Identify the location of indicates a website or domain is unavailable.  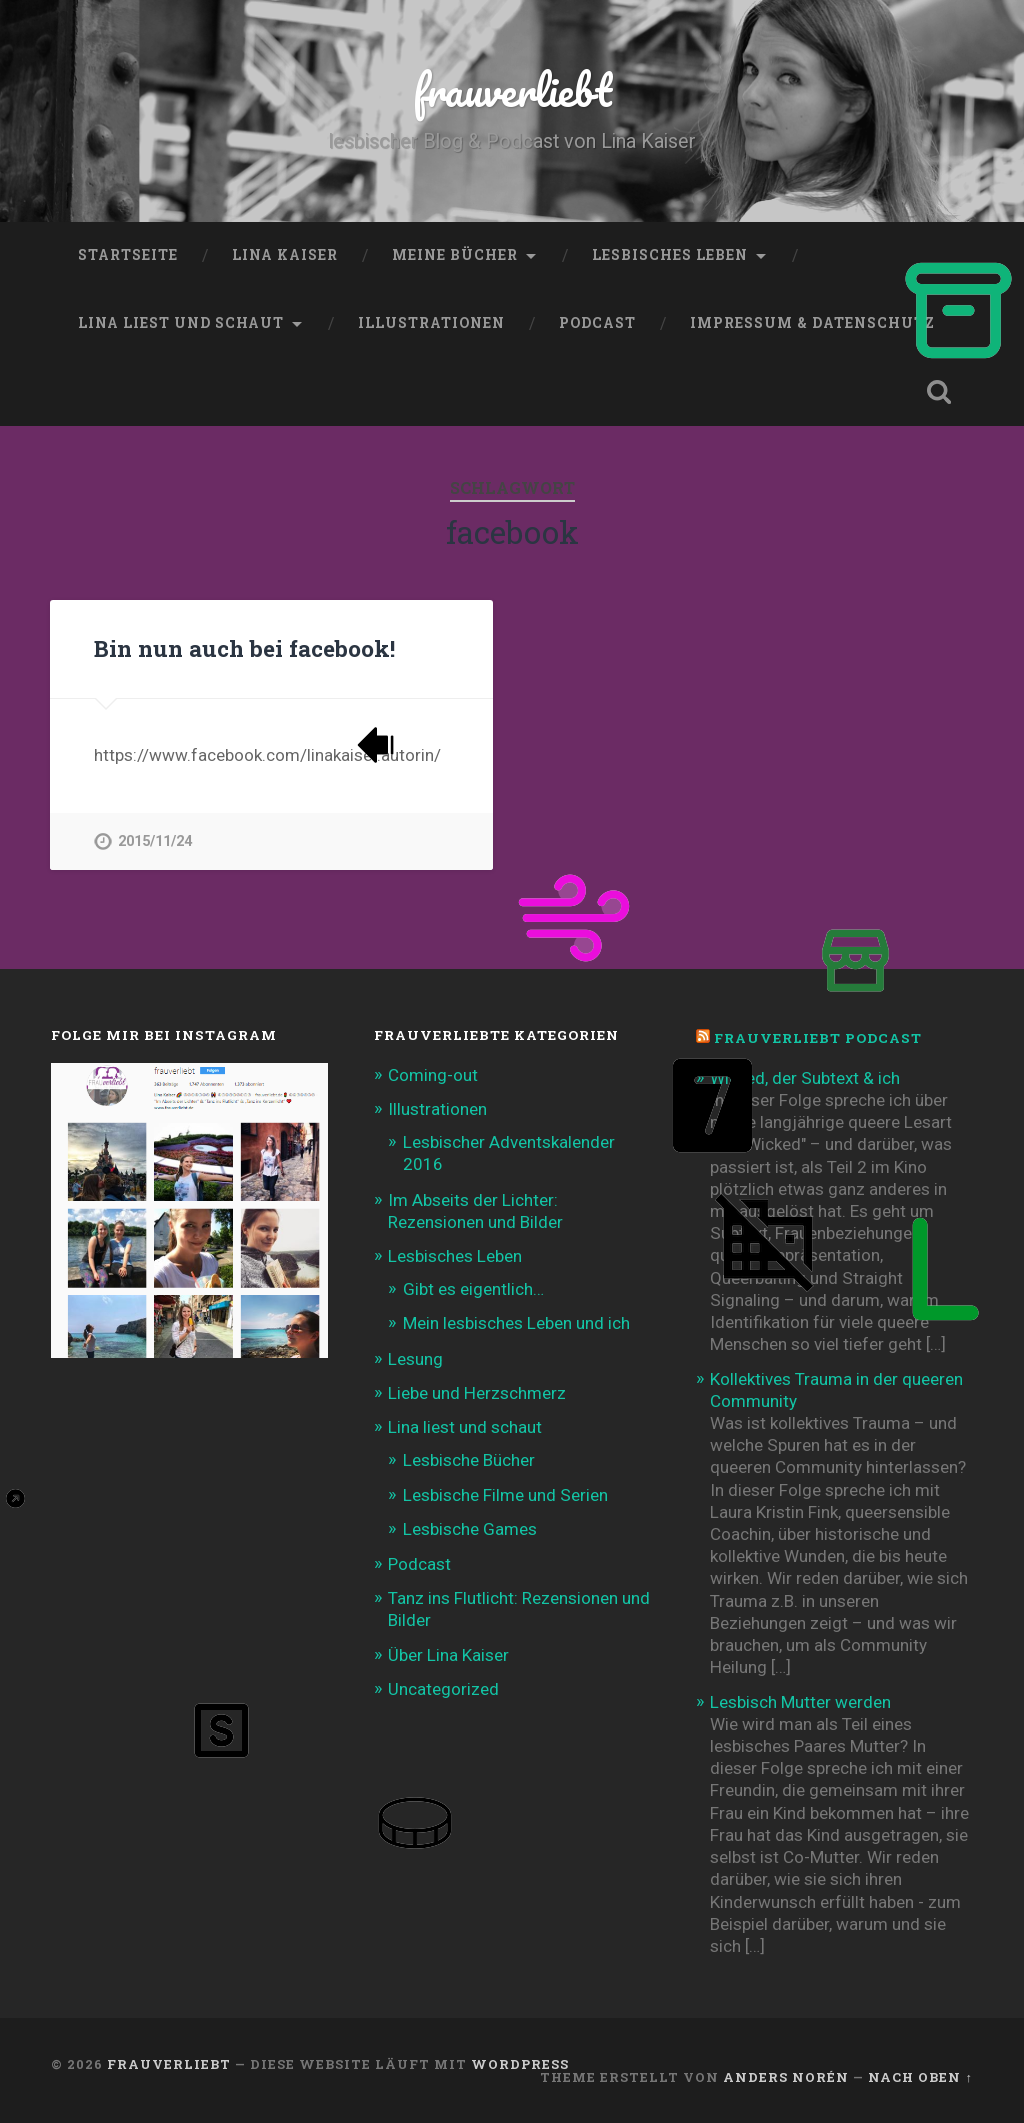
(768, 1239).